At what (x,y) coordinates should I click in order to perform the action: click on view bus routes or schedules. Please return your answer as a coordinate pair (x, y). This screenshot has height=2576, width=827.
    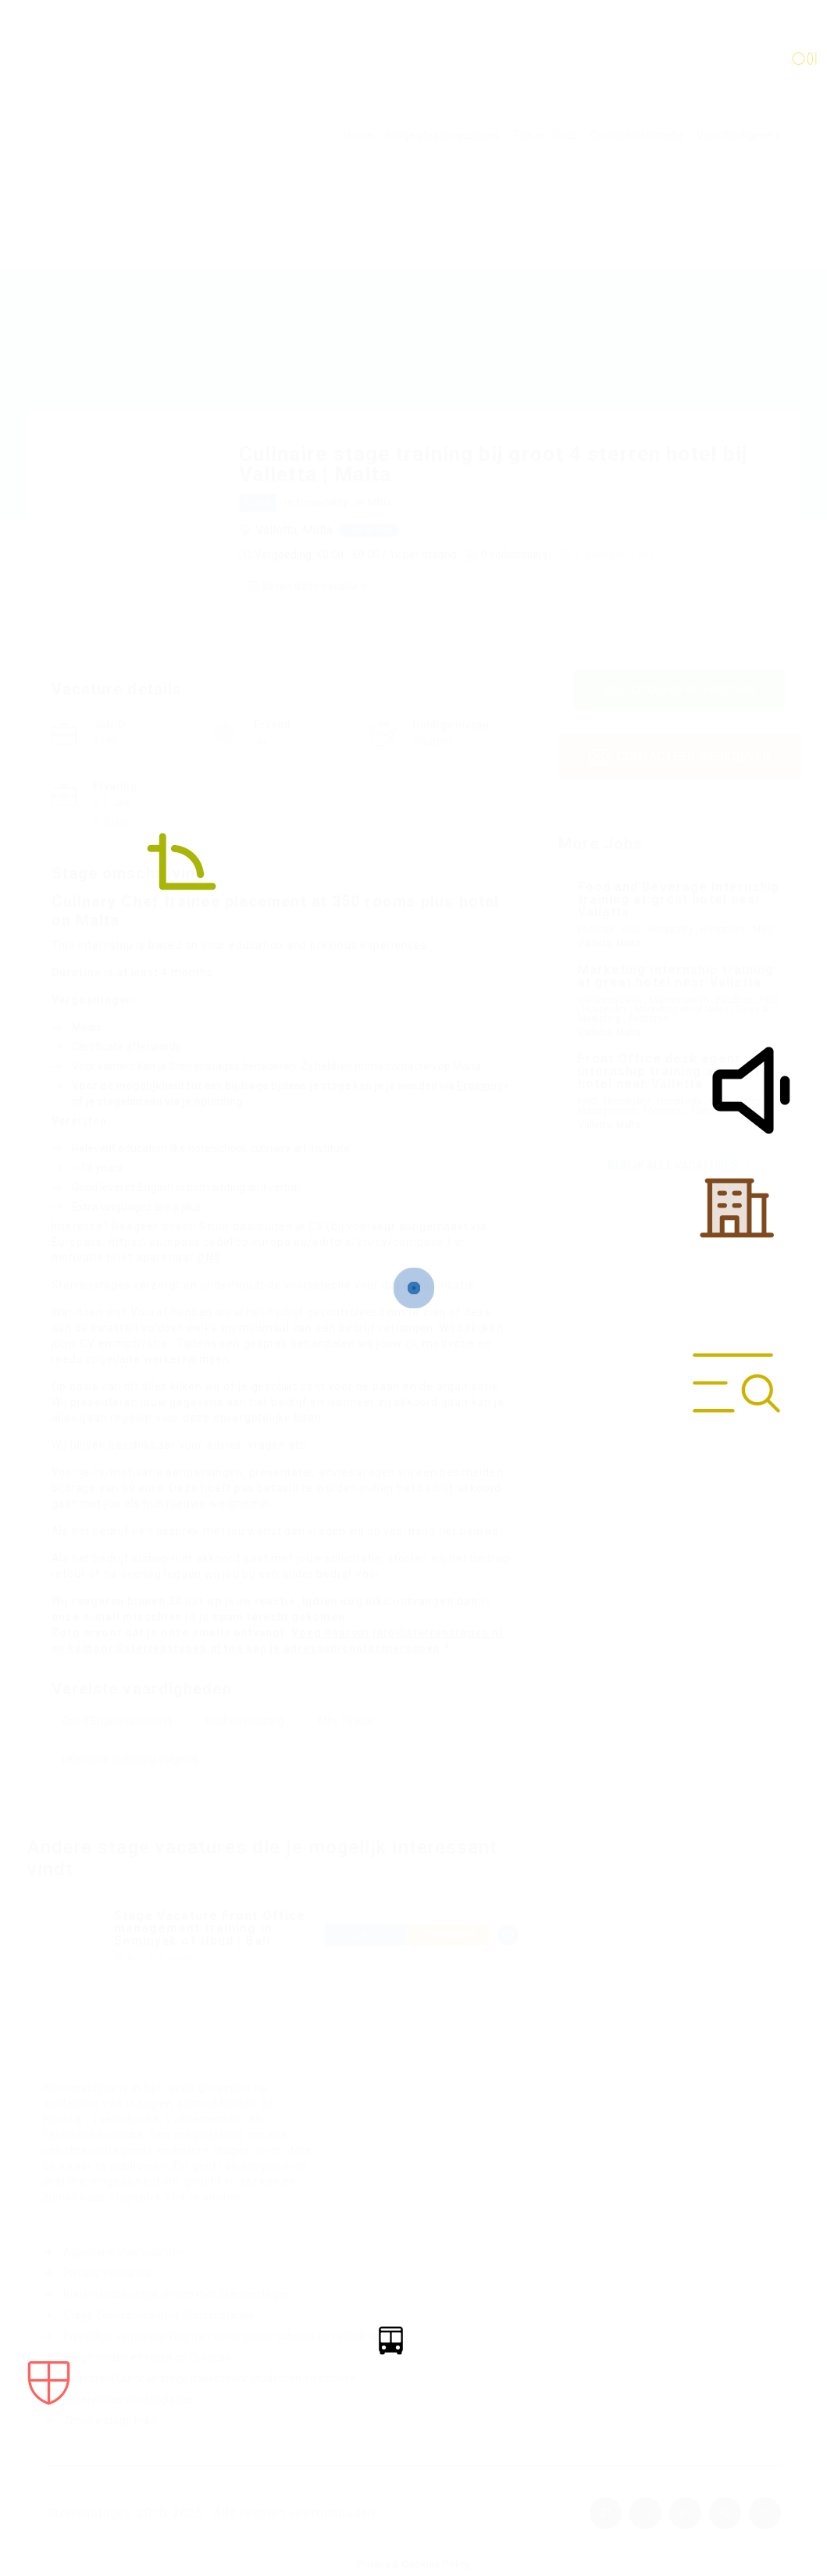
    Looking at the image, I should click on (390, 2340).